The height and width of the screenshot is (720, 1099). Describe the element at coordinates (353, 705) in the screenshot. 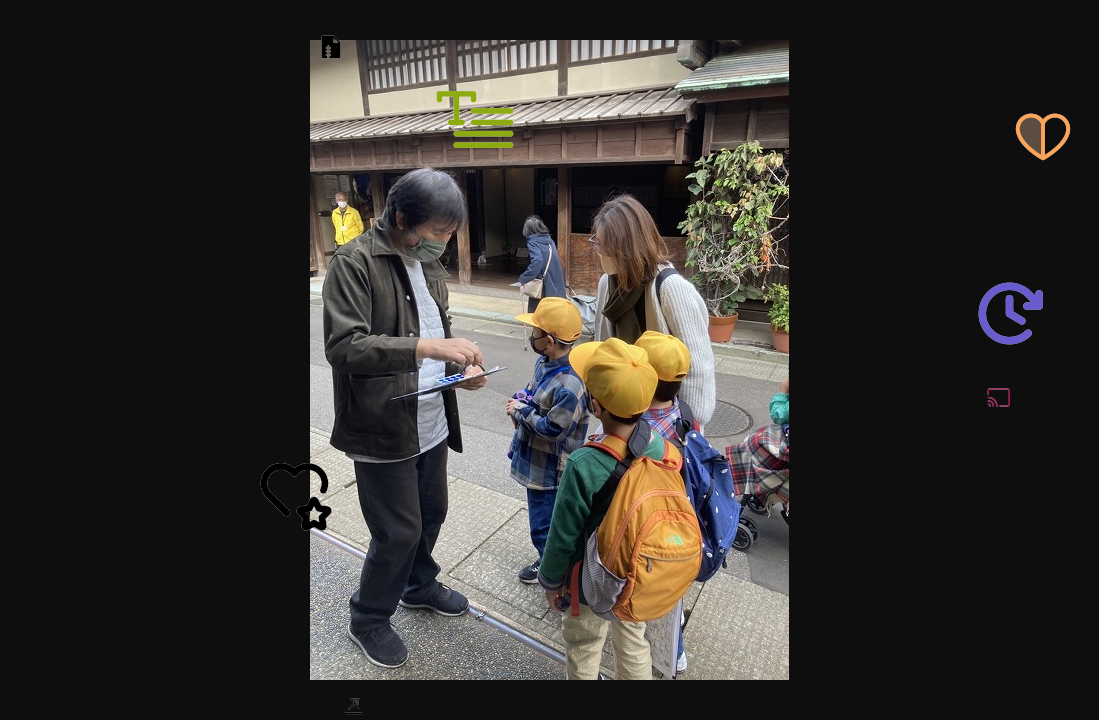

I see `open link in new window or tab` at that location.